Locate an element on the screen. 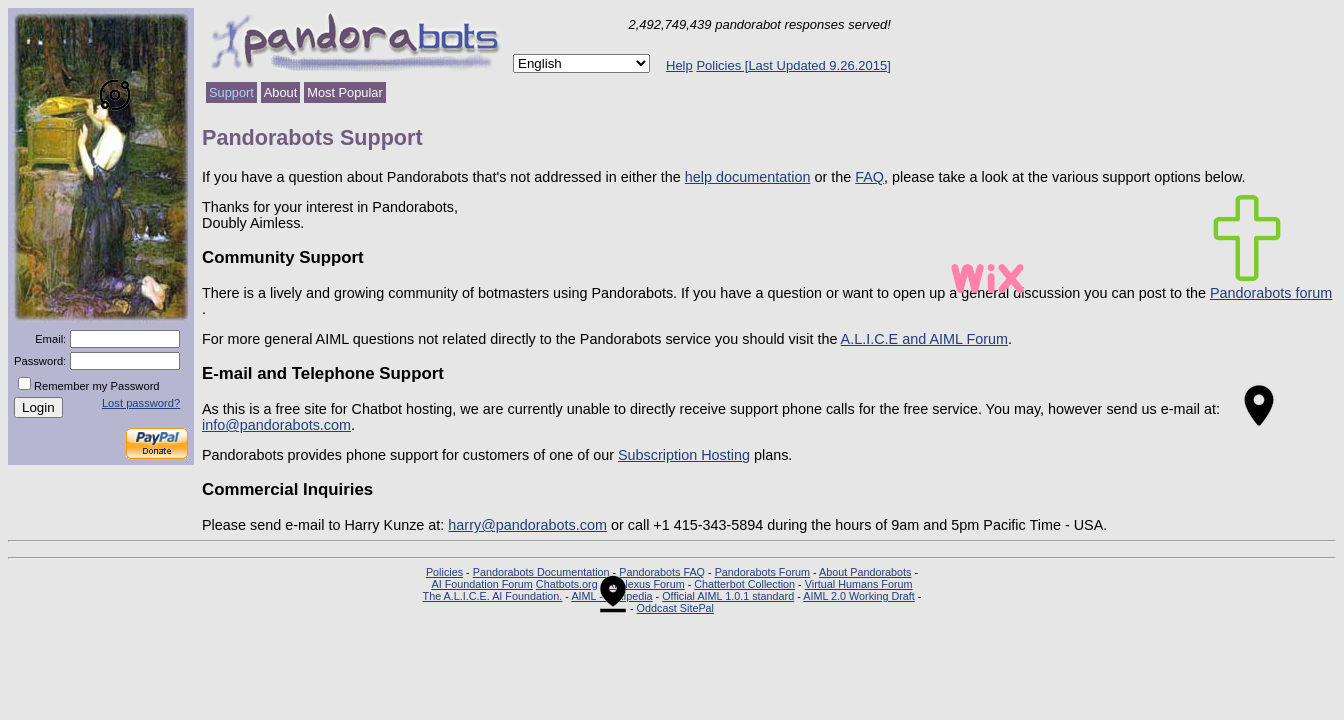 This screenshot has height=720, width=1344. view current location on map is located at coordinates (1259, 406).